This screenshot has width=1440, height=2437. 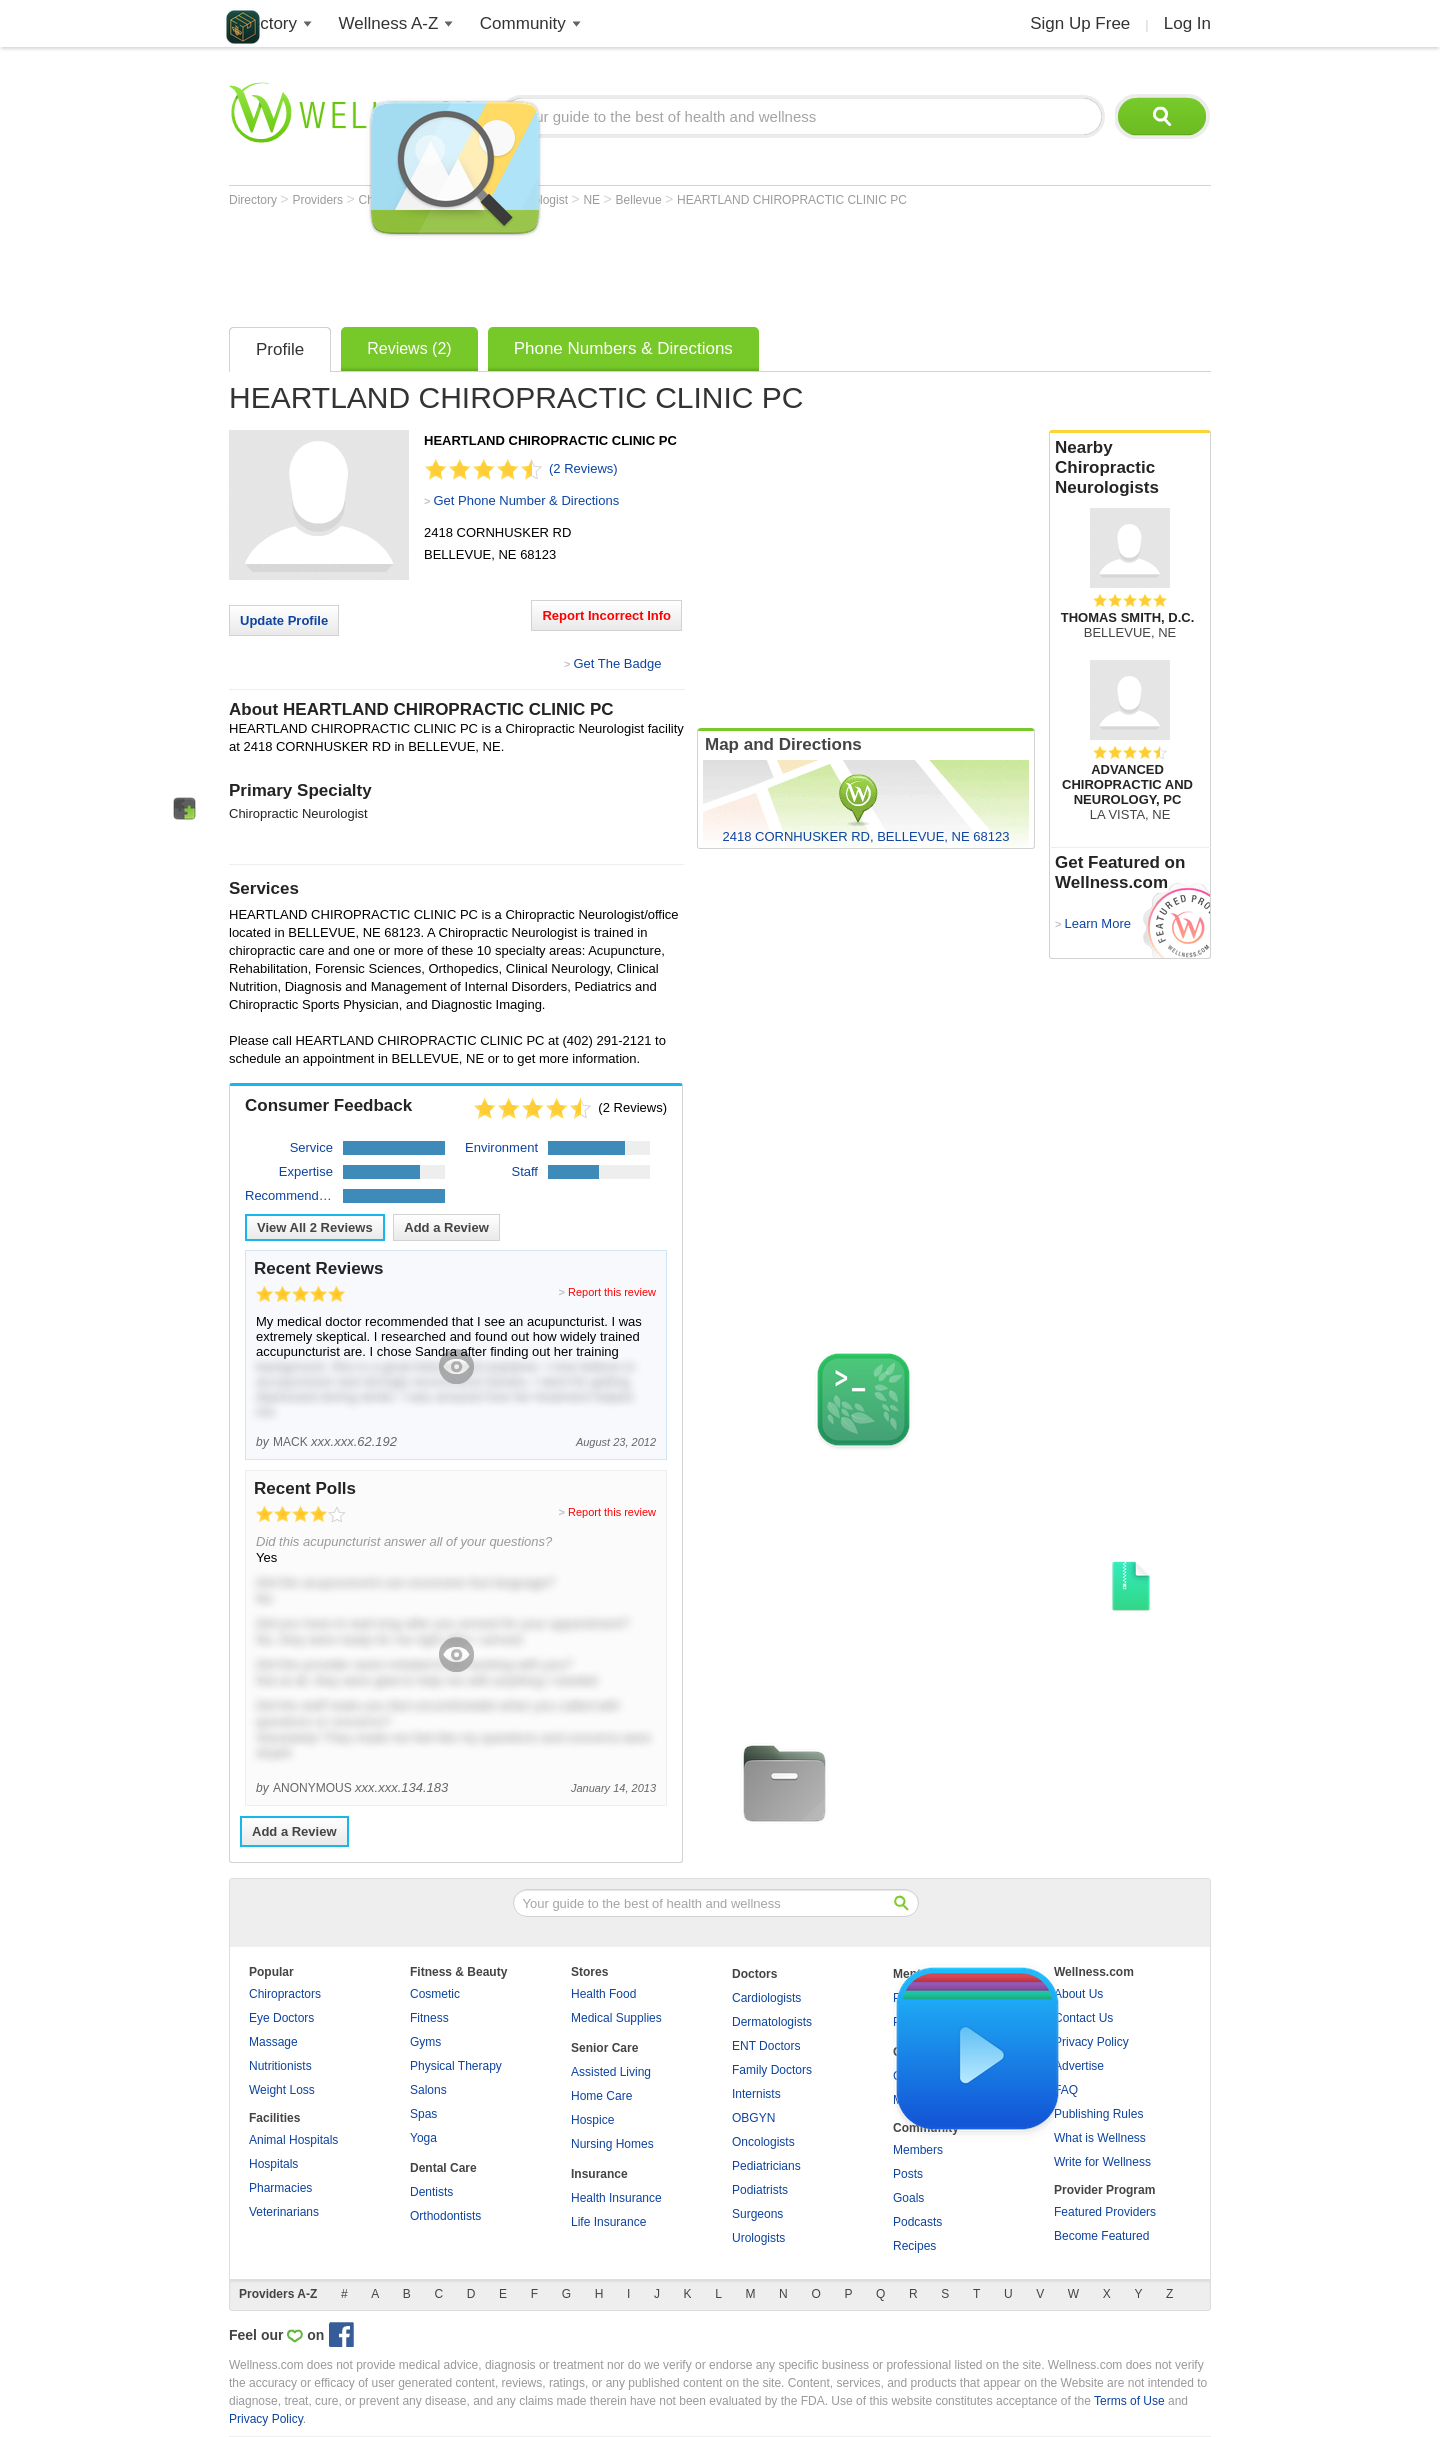 What do you see at coordinates (455, 168) in the screenshot?
I see `open image viewer application` at bounding box center [455, 168].